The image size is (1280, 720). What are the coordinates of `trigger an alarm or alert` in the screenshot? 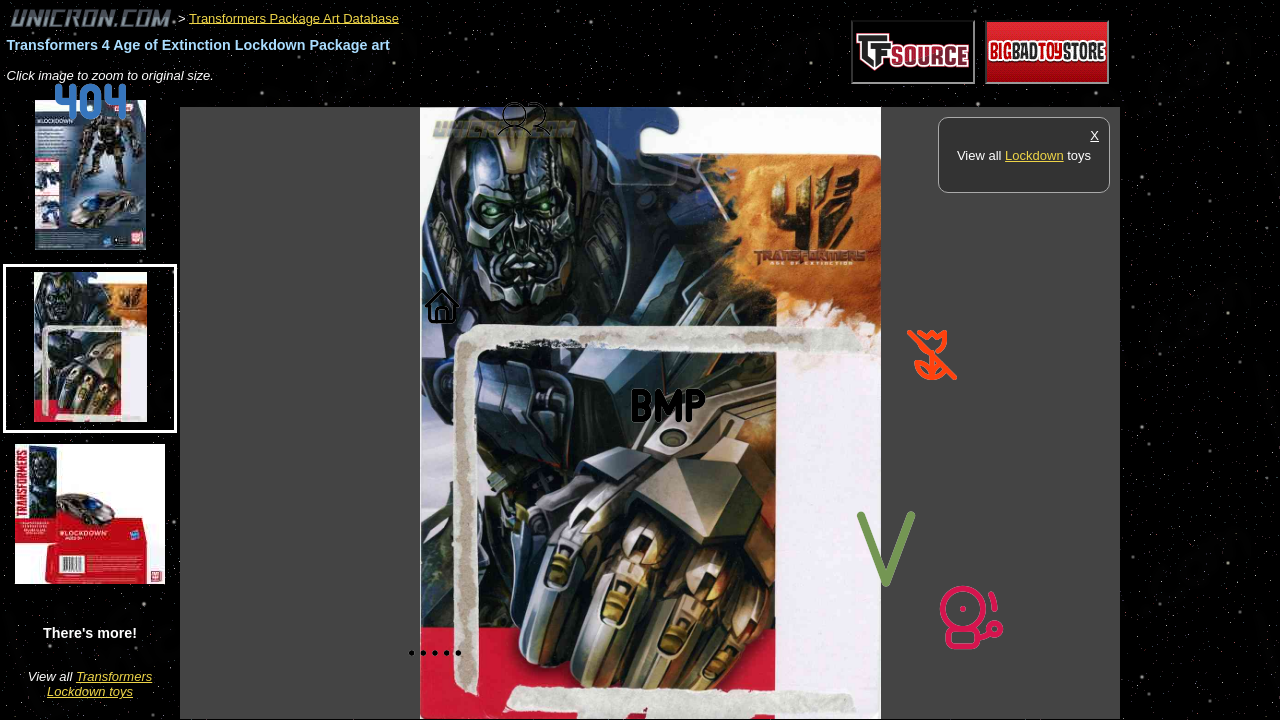 It's located at (971, 617).